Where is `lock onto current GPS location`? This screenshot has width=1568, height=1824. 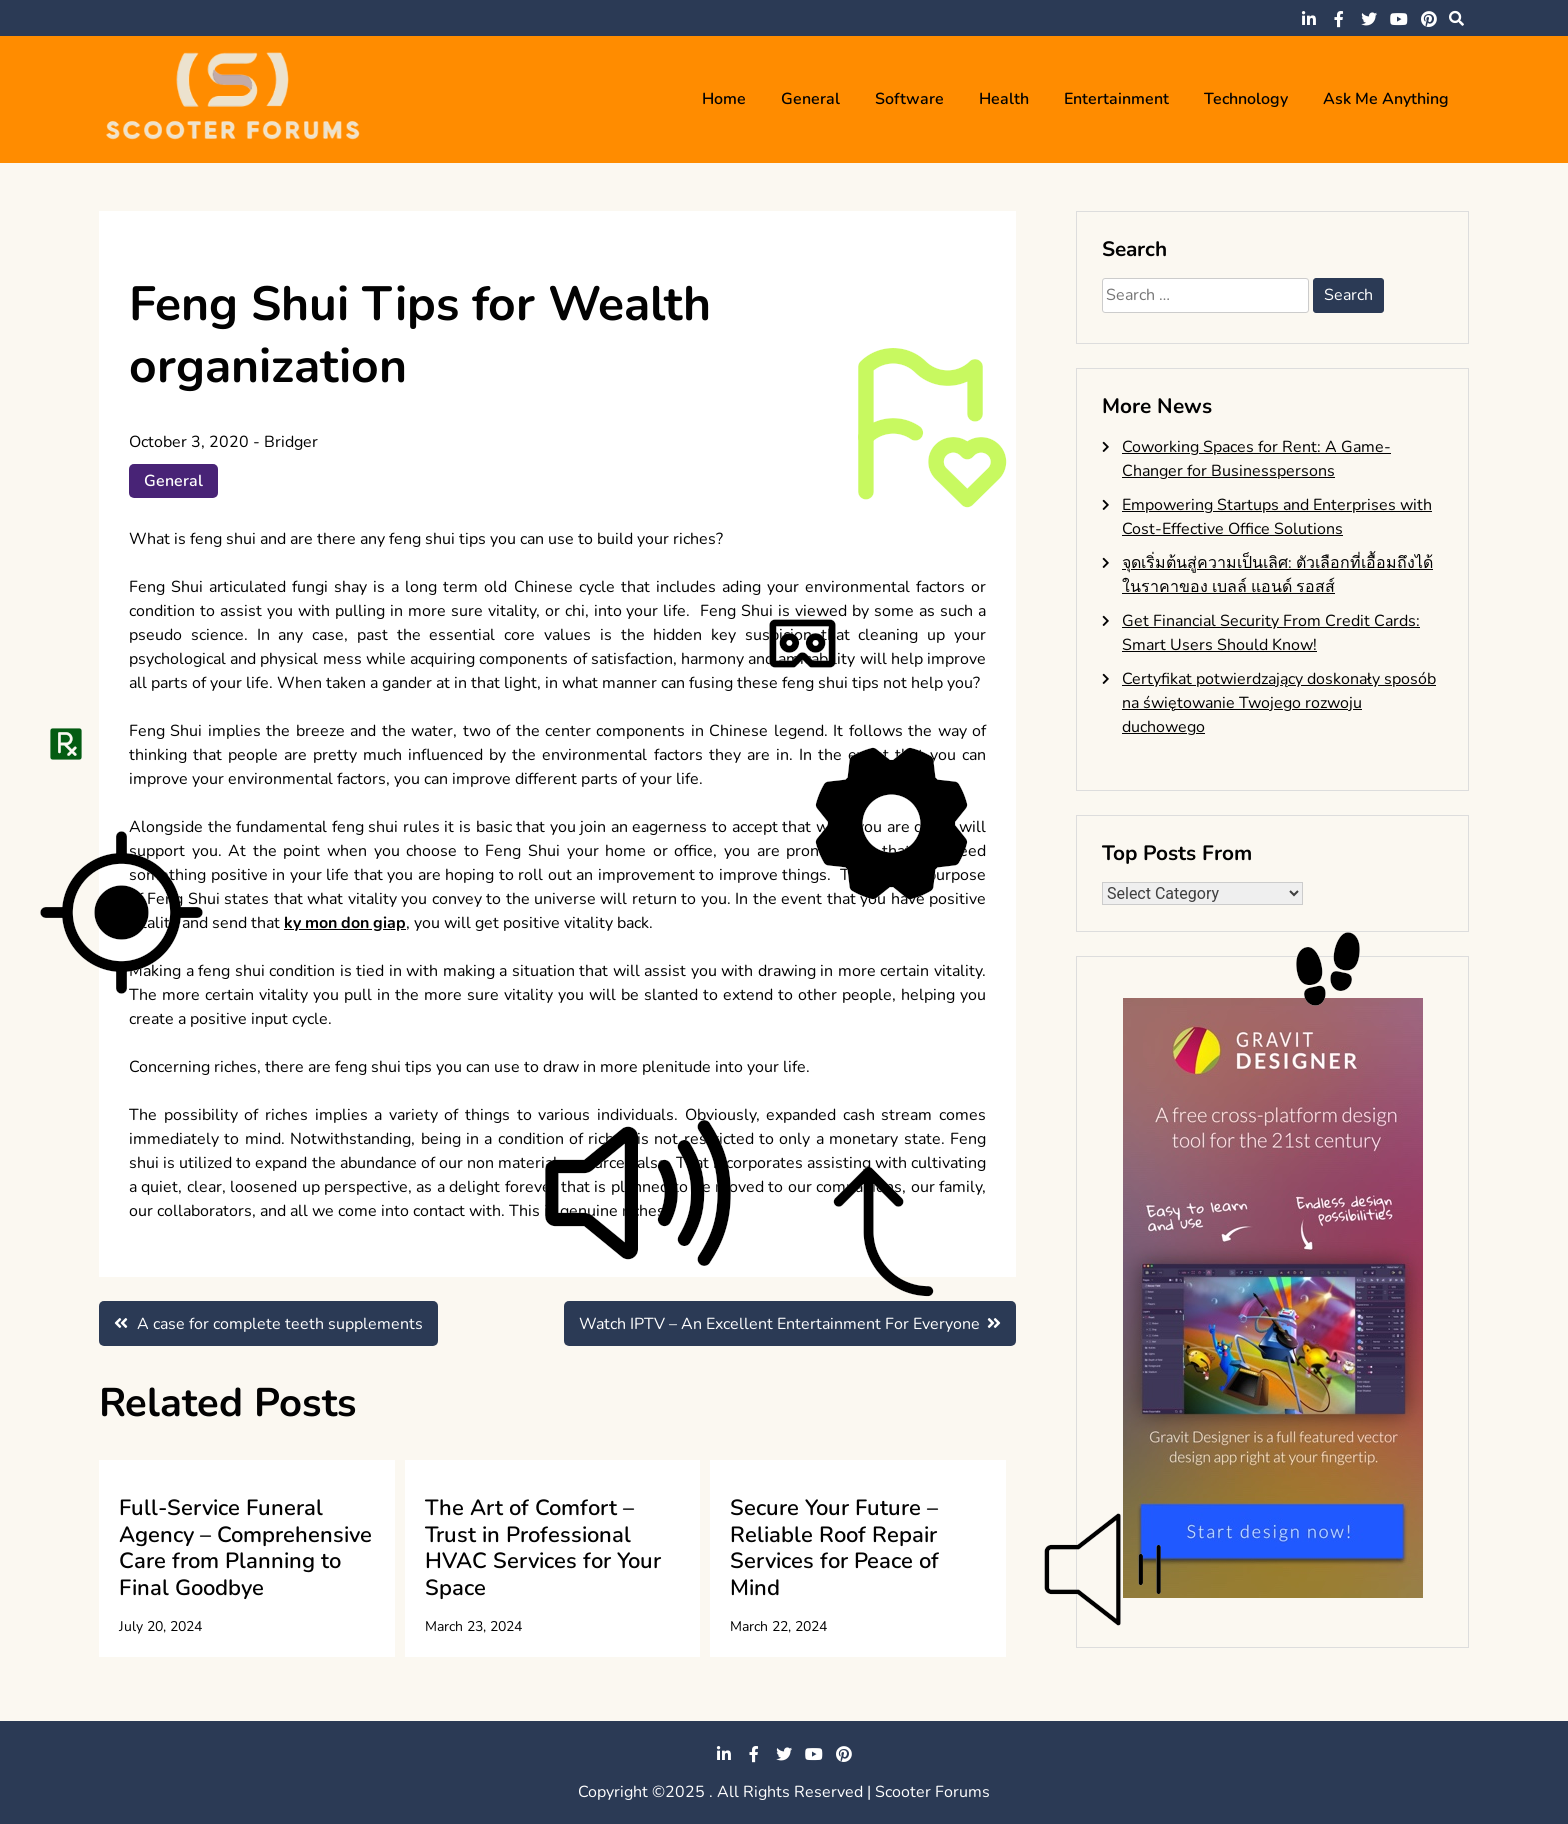
lock onto current GPS location is located at coordinates (121, 912).